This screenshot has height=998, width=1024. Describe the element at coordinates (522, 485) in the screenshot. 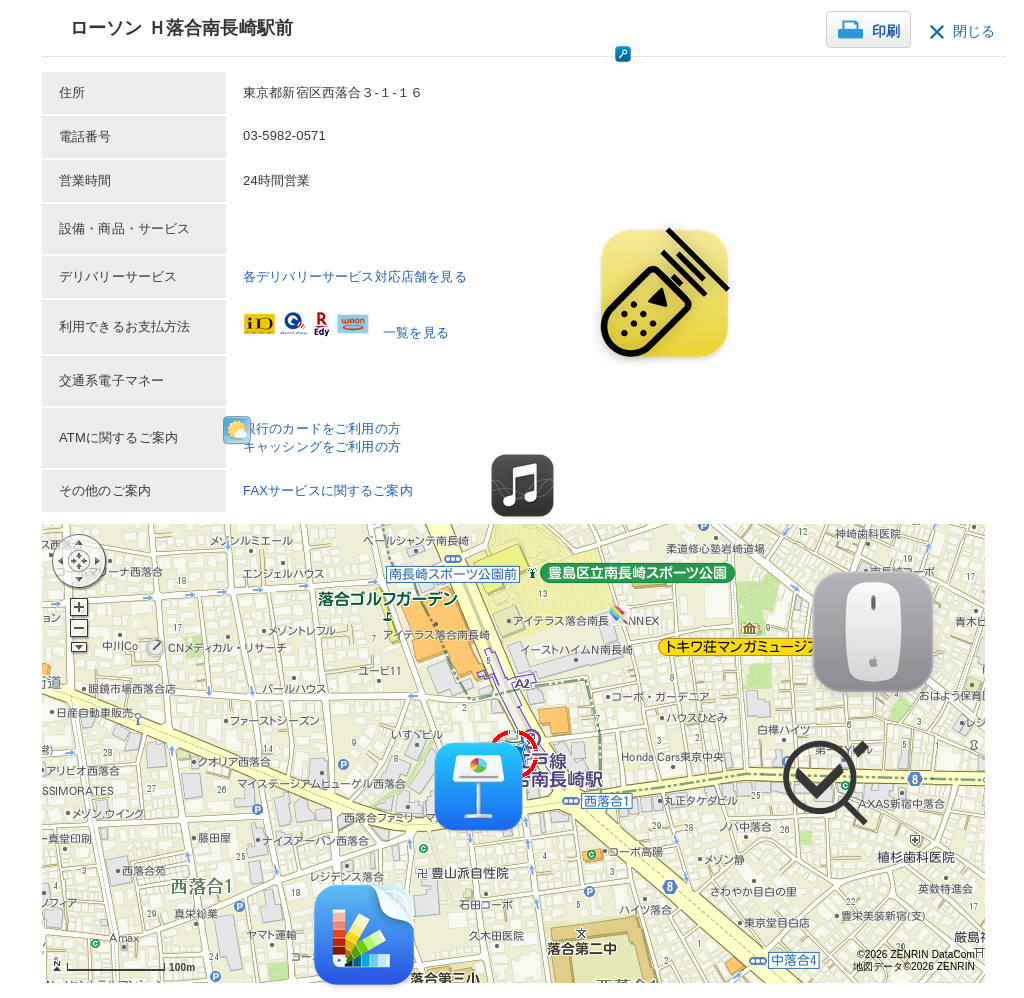

I see `open audacious music player` at that location.